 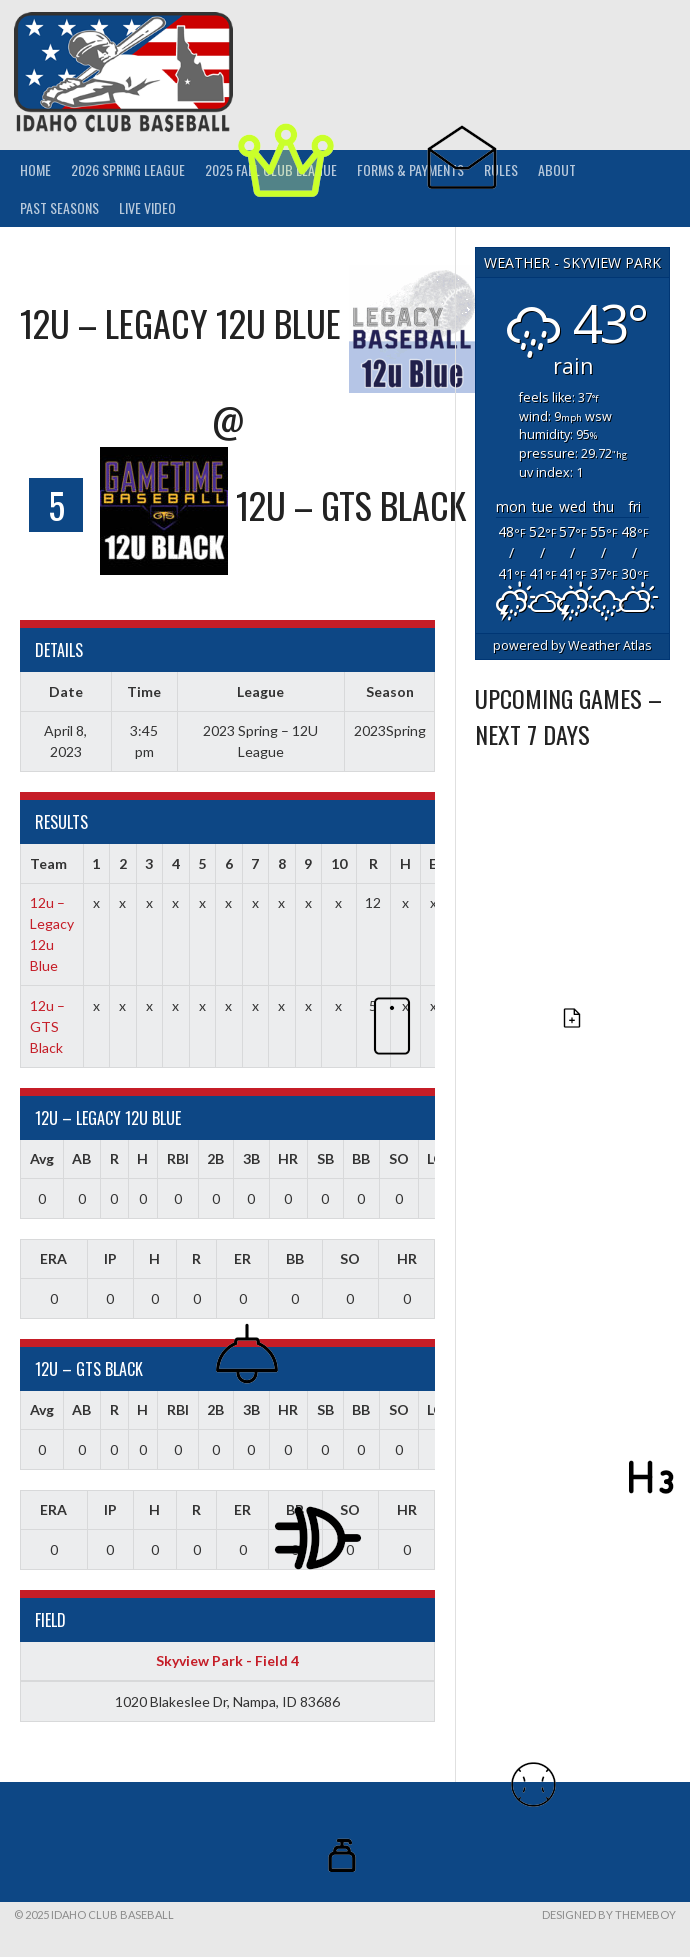 What do you see at coordinates (572, 1018) in the screenshot?
I see `create a new file` at bounding box center [572, 1018].